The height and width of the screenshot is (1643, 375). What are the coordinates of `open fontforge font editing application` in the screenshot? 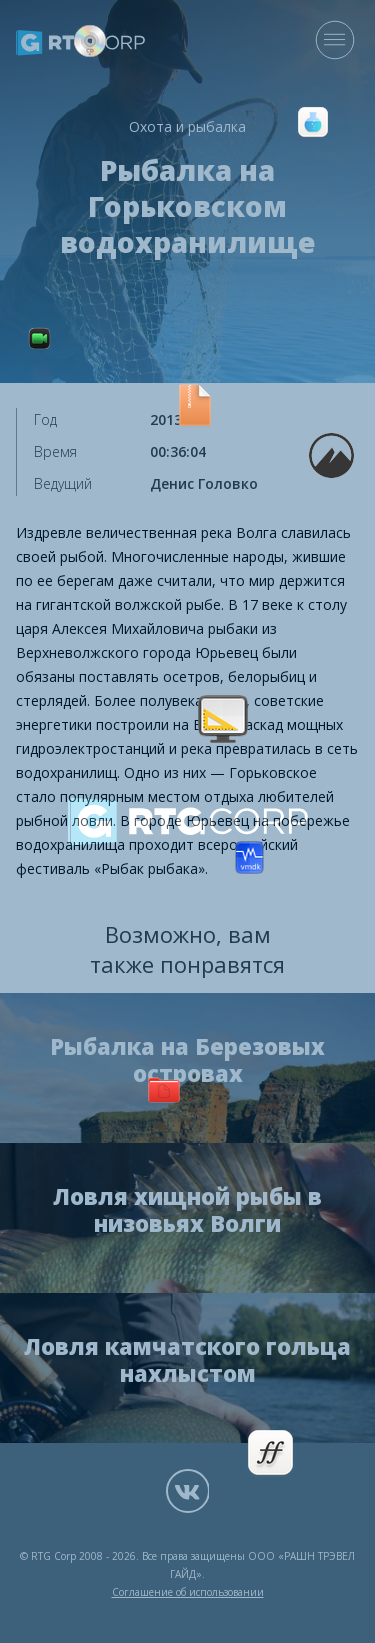 It's located at (270, 1452).